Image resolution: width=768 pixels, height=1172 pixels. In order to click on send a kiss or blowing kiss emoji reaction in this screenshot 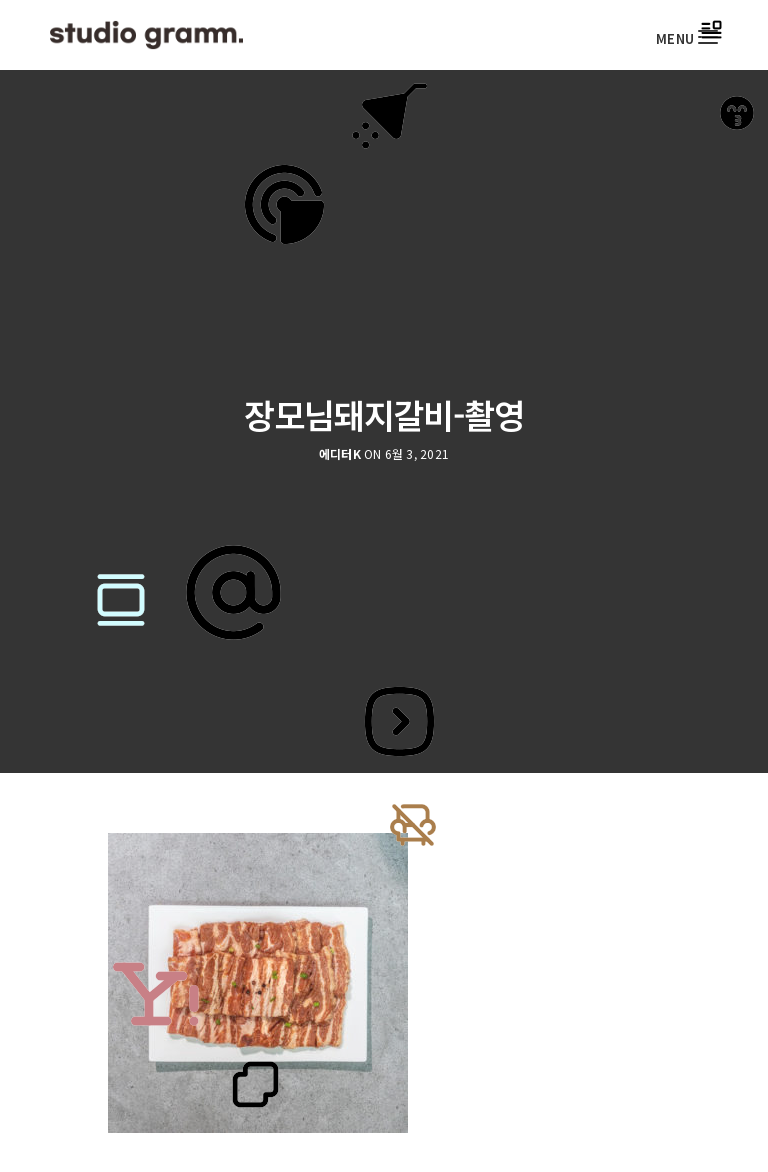, I will do `click(737, 113)`.